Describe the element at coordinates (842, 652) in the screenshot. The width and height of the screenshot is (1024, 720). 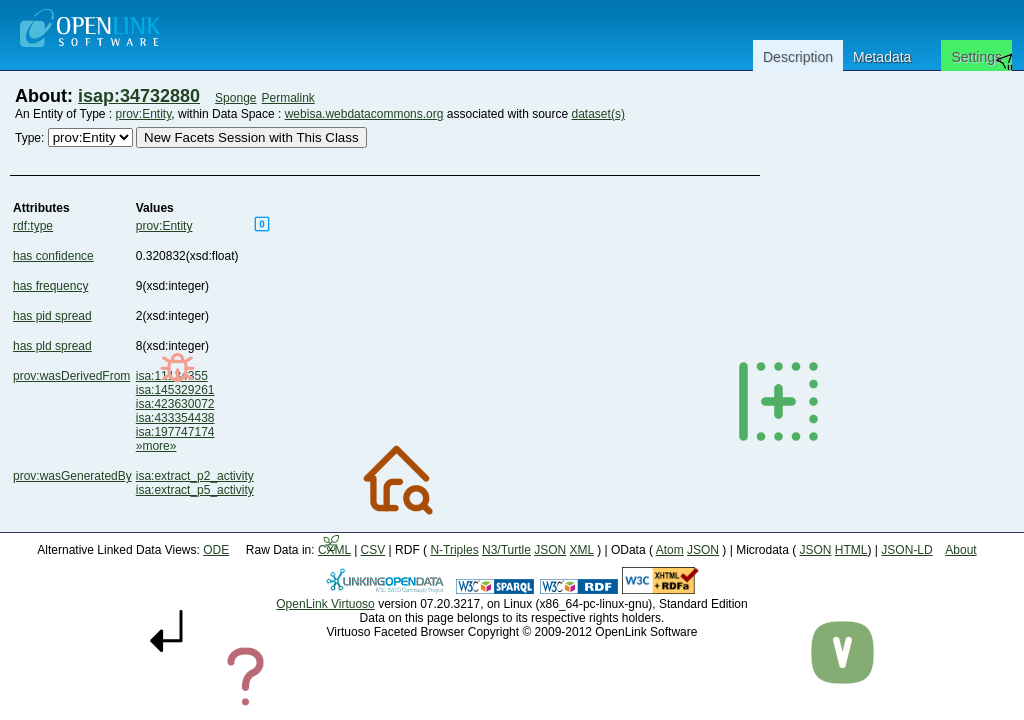
I see `indicates a verified status or badge` at that location.